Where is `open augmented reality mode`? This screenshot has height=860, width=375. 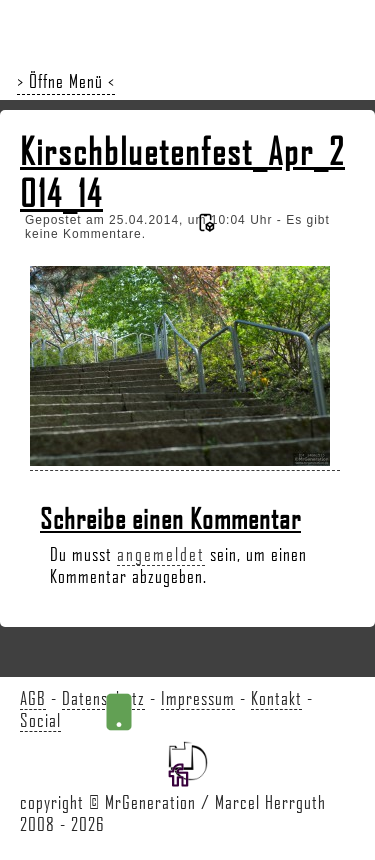
open augmented reality mode is located at coordinates (205, 222).